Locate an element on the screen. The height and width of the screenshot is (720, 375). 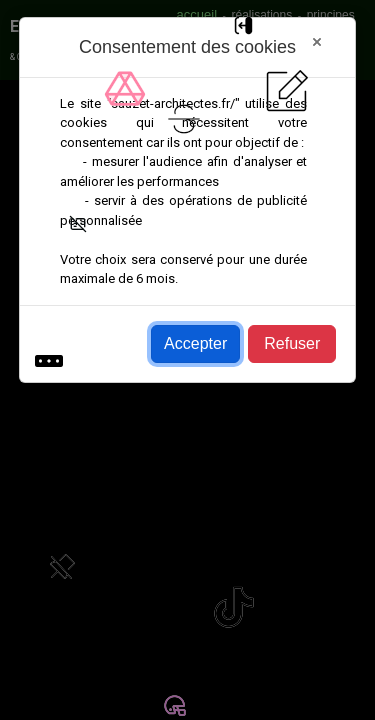
create a new note is located at coordinates (286, 91).